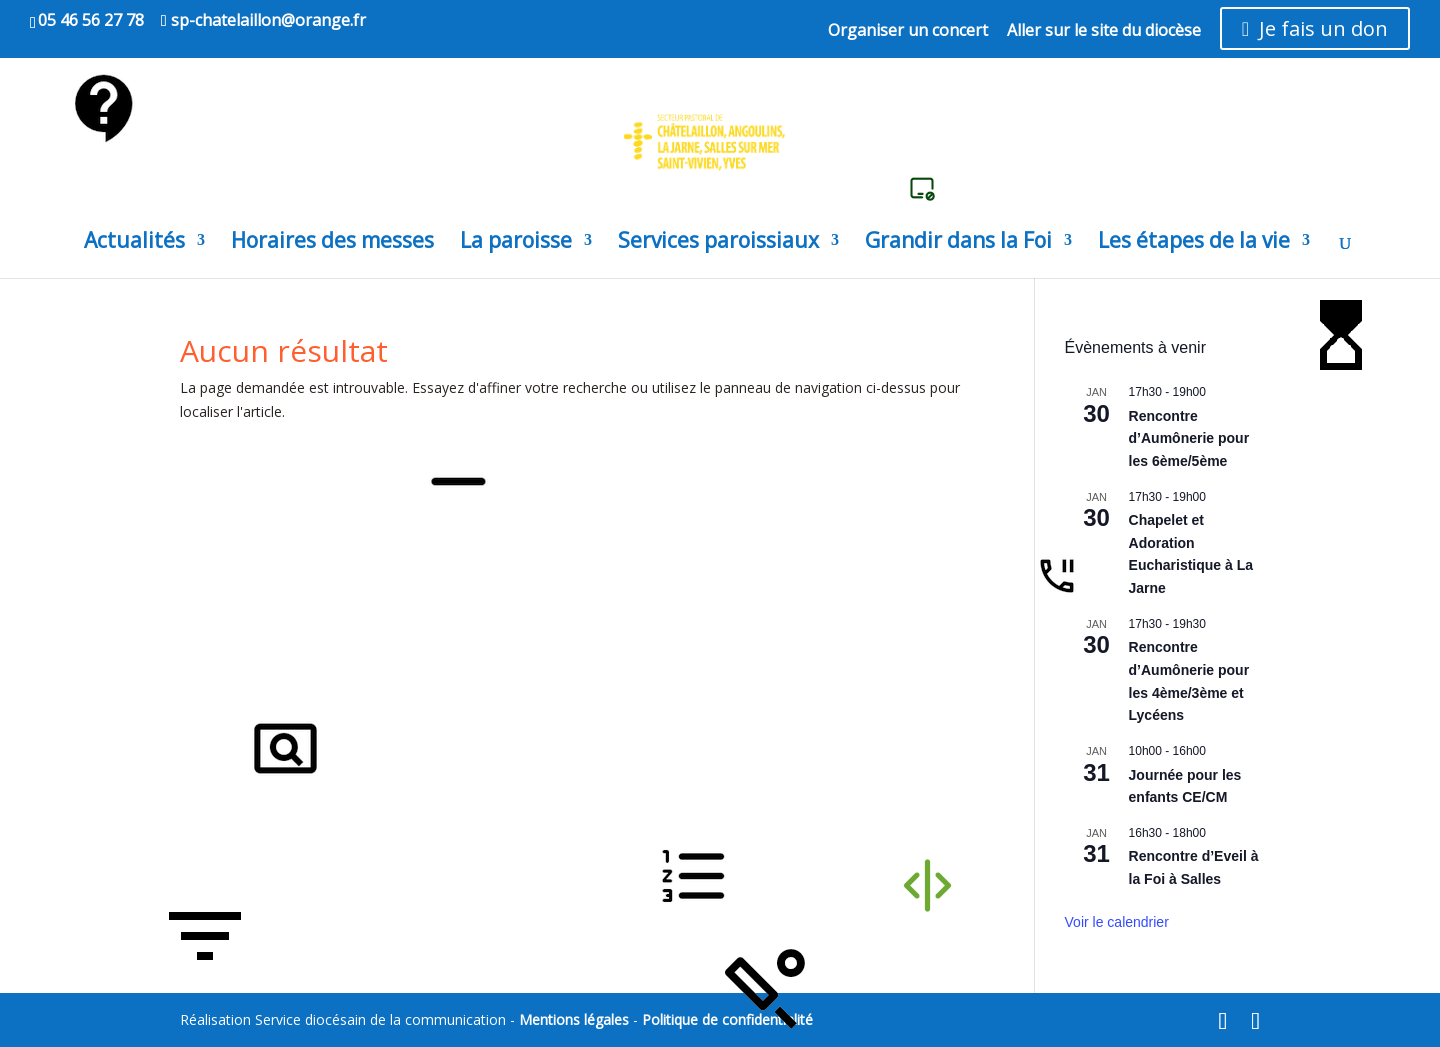 This screenshot has width=1440, height=1047. I want to click on access cricket scores or sports updates, so click(765, 989).